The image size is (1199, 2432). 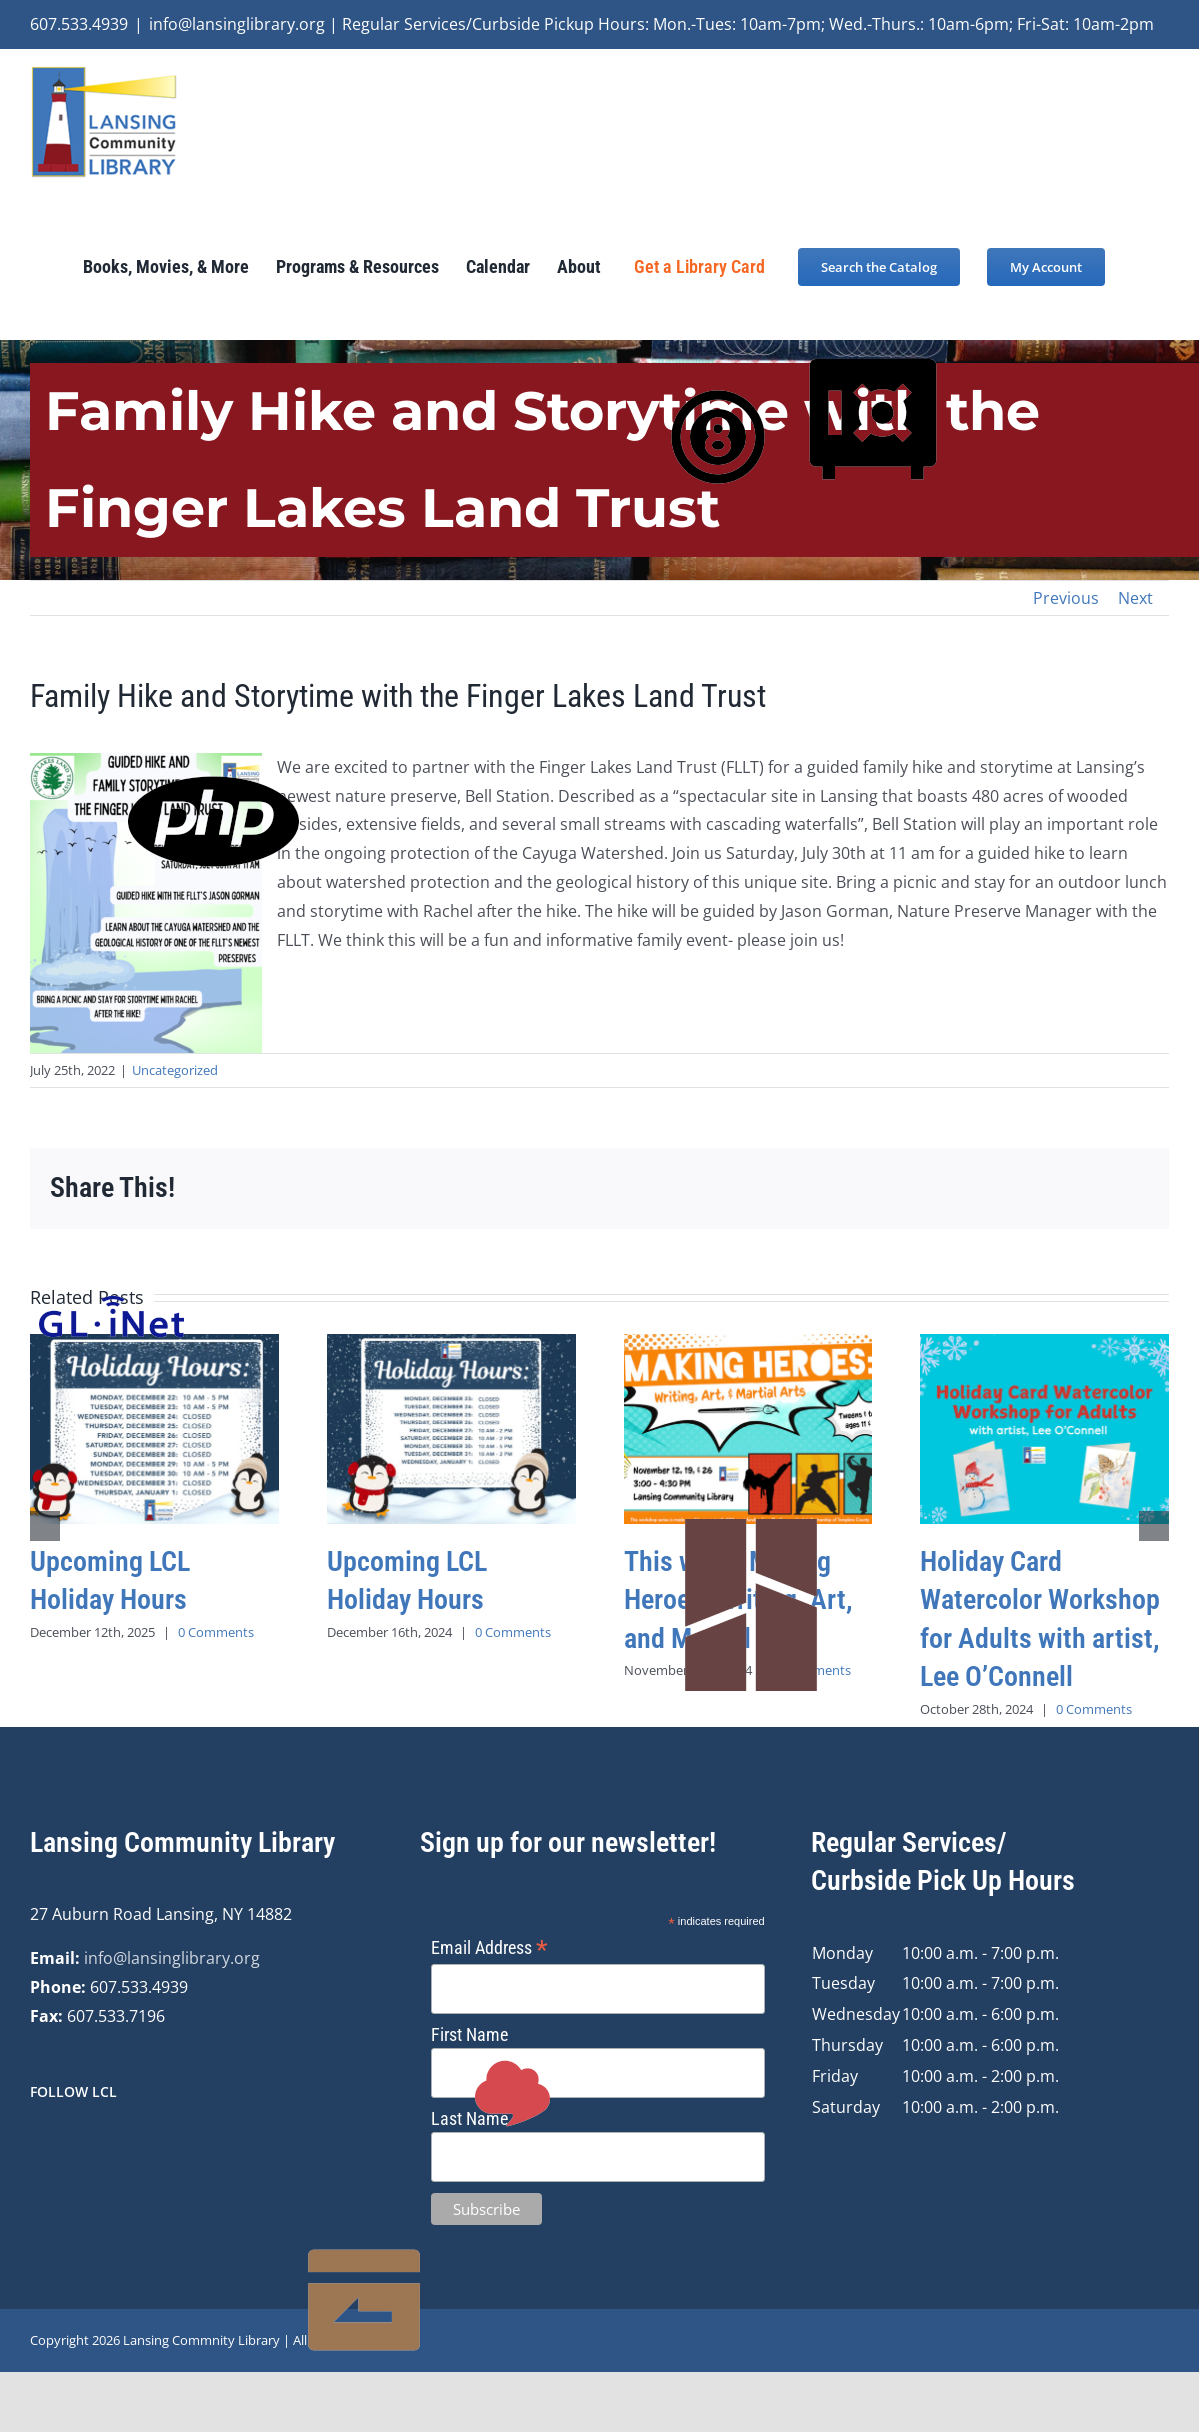 I want to click on access billiards or pool game, so click(x=718, y=437).